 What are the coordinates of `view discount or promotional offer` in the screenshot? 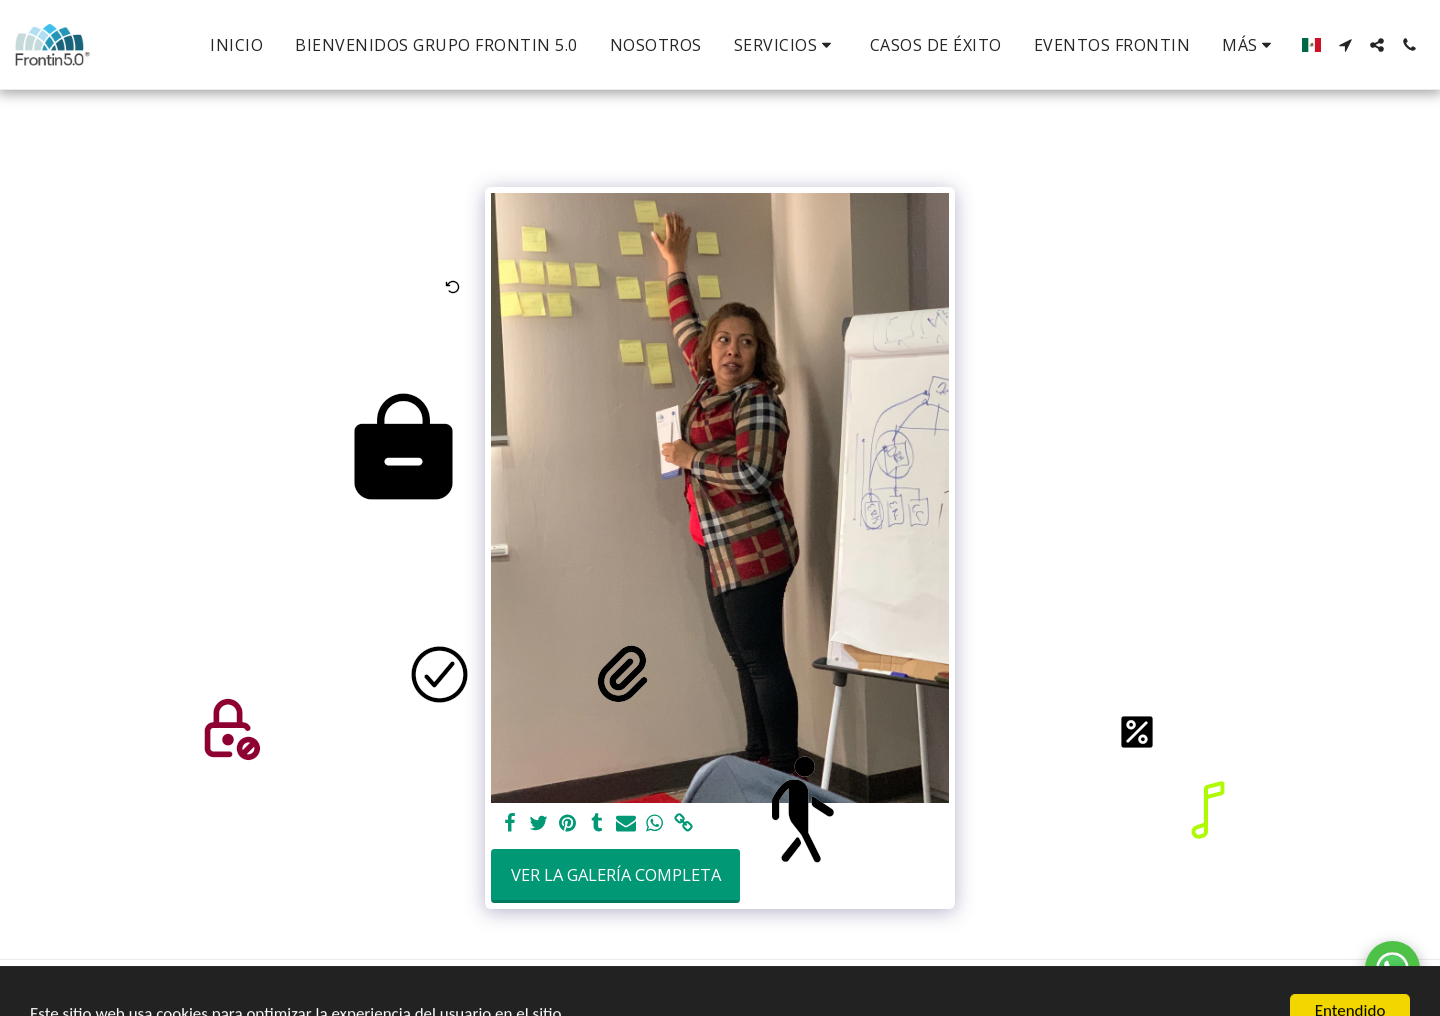 It's located at (1137, 732).